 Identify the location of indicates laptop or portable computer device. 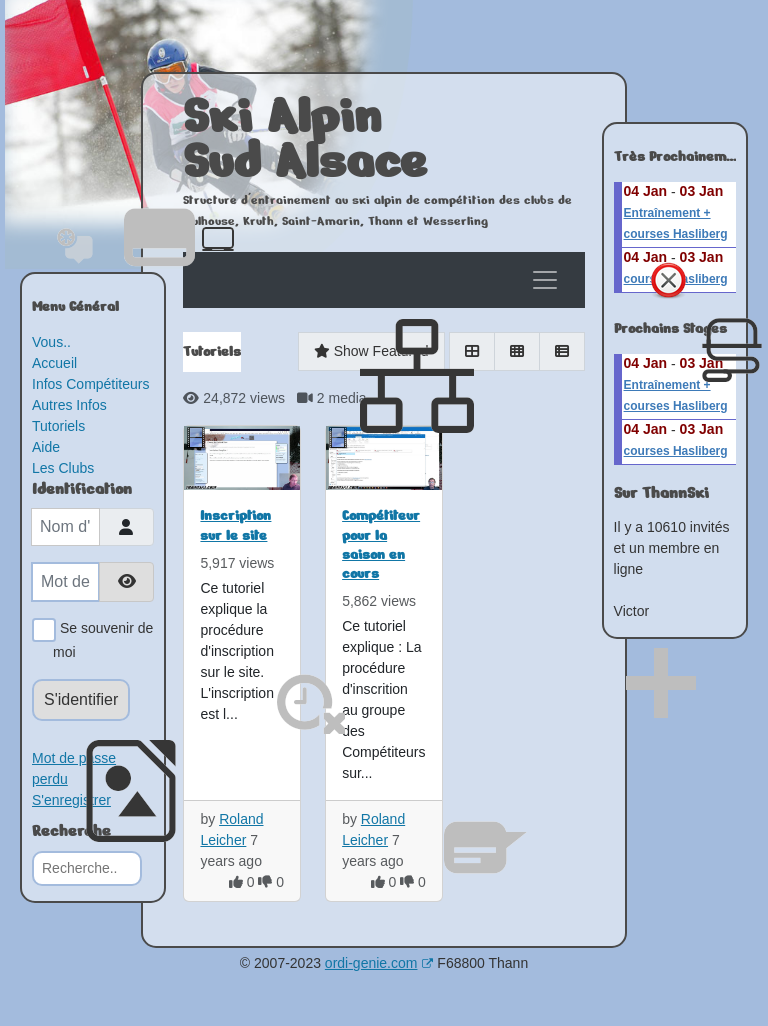
(218, 239).